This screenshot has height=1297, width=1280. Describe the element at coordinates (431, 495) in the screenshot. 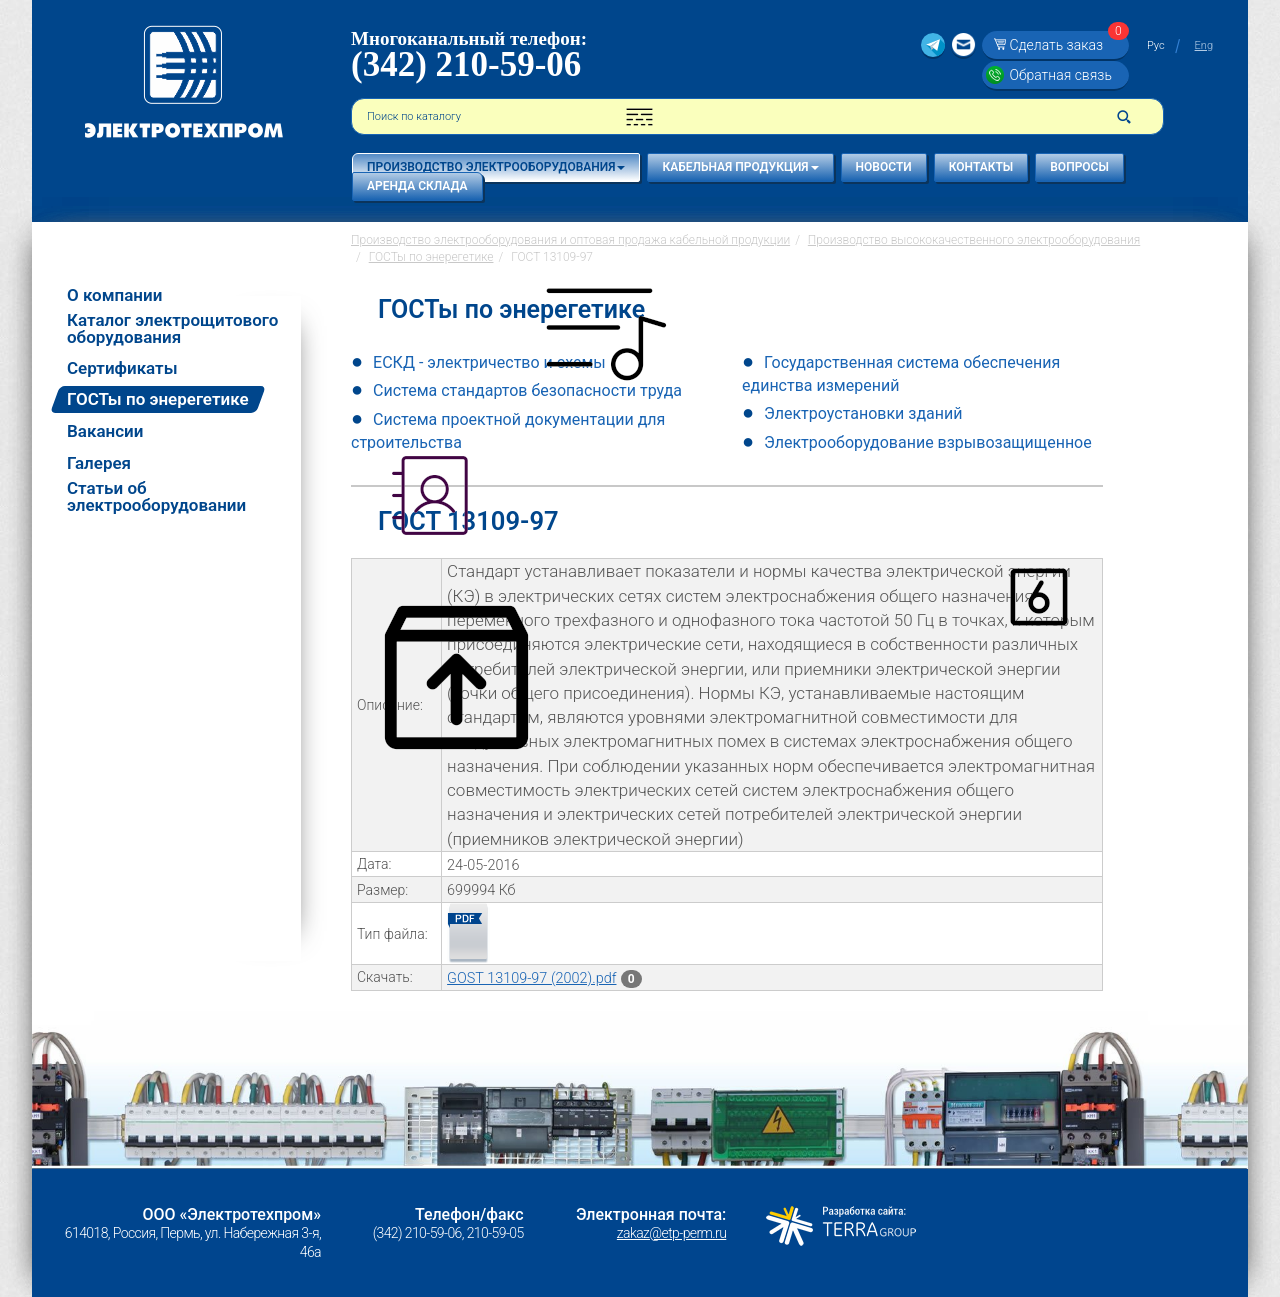

I see `open your contacts or address book` at that location.